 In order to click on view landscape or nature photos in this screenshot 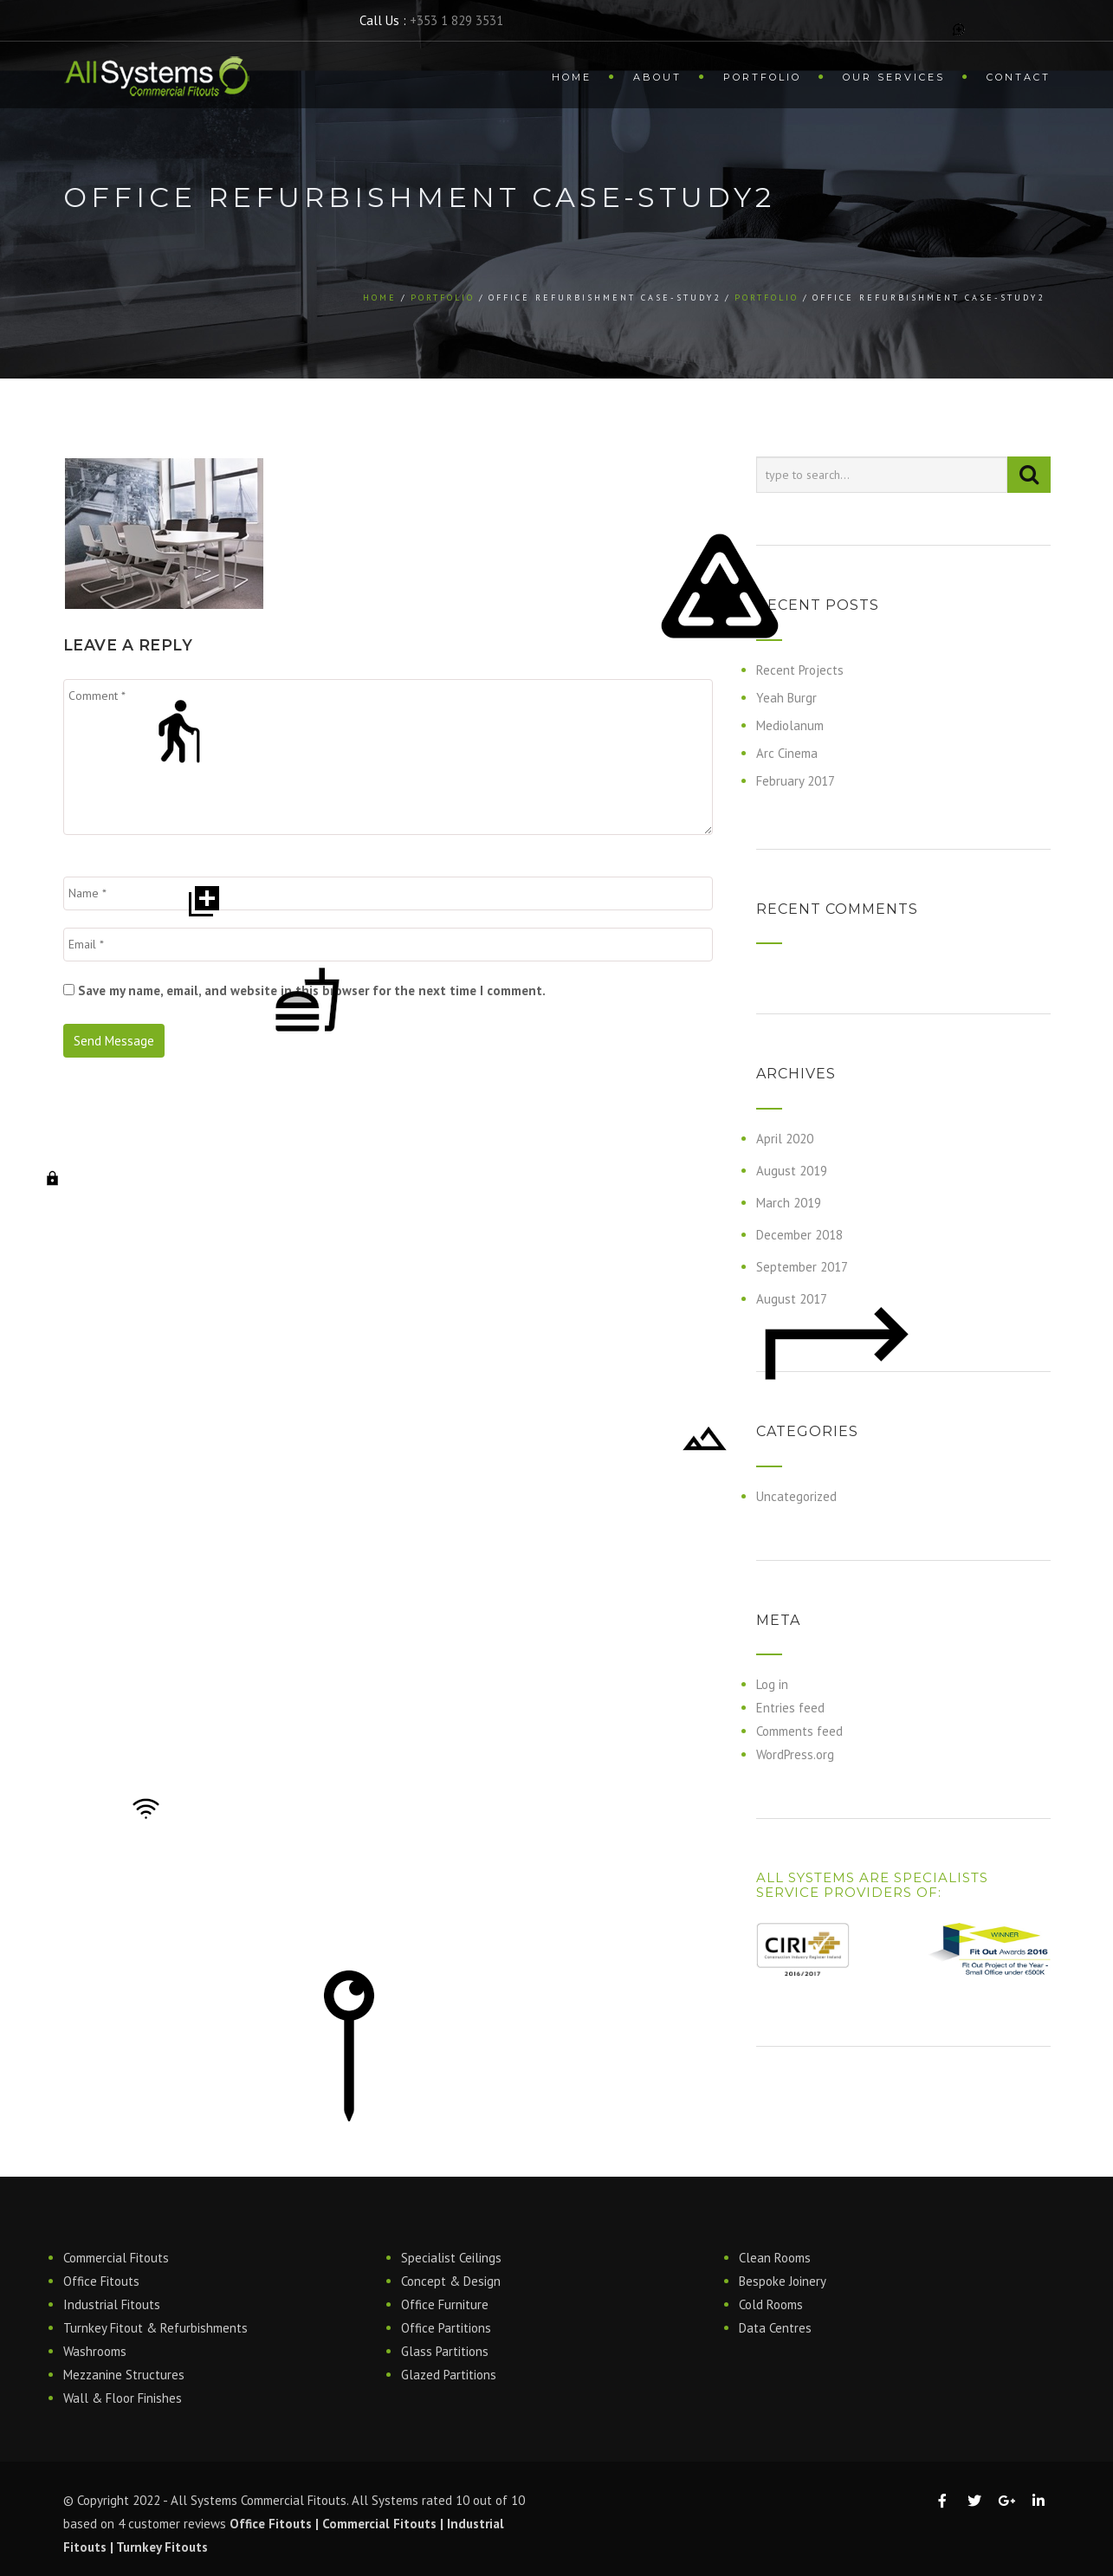, I will do `click(704, 1438)`.